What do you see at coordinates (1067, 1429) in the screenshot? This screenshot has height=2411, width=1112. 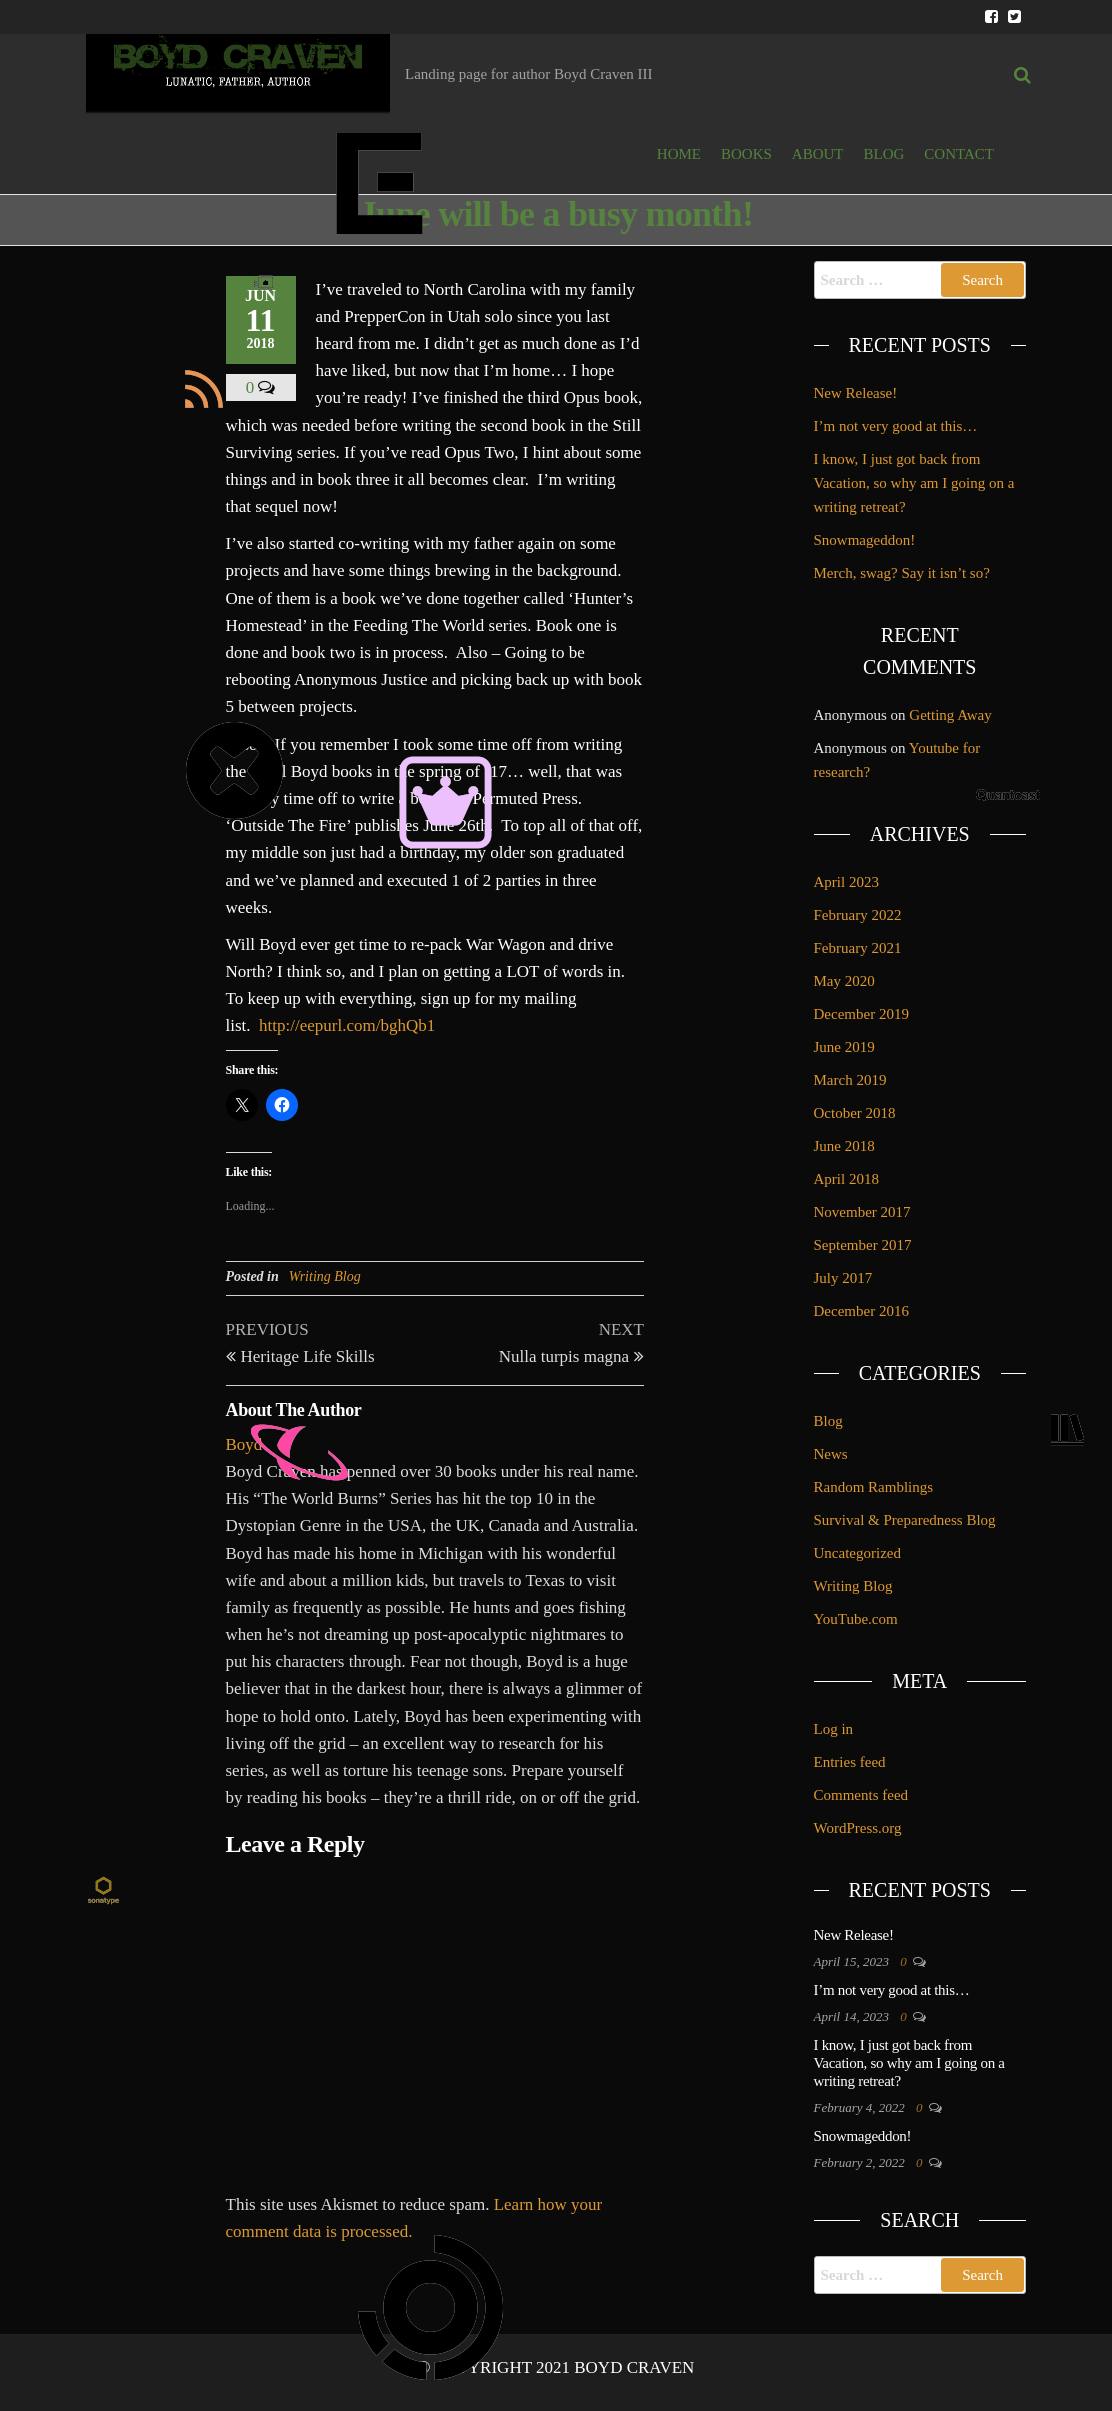 I see `open the StoryGraph app` at bounding box center [1067, 1429].